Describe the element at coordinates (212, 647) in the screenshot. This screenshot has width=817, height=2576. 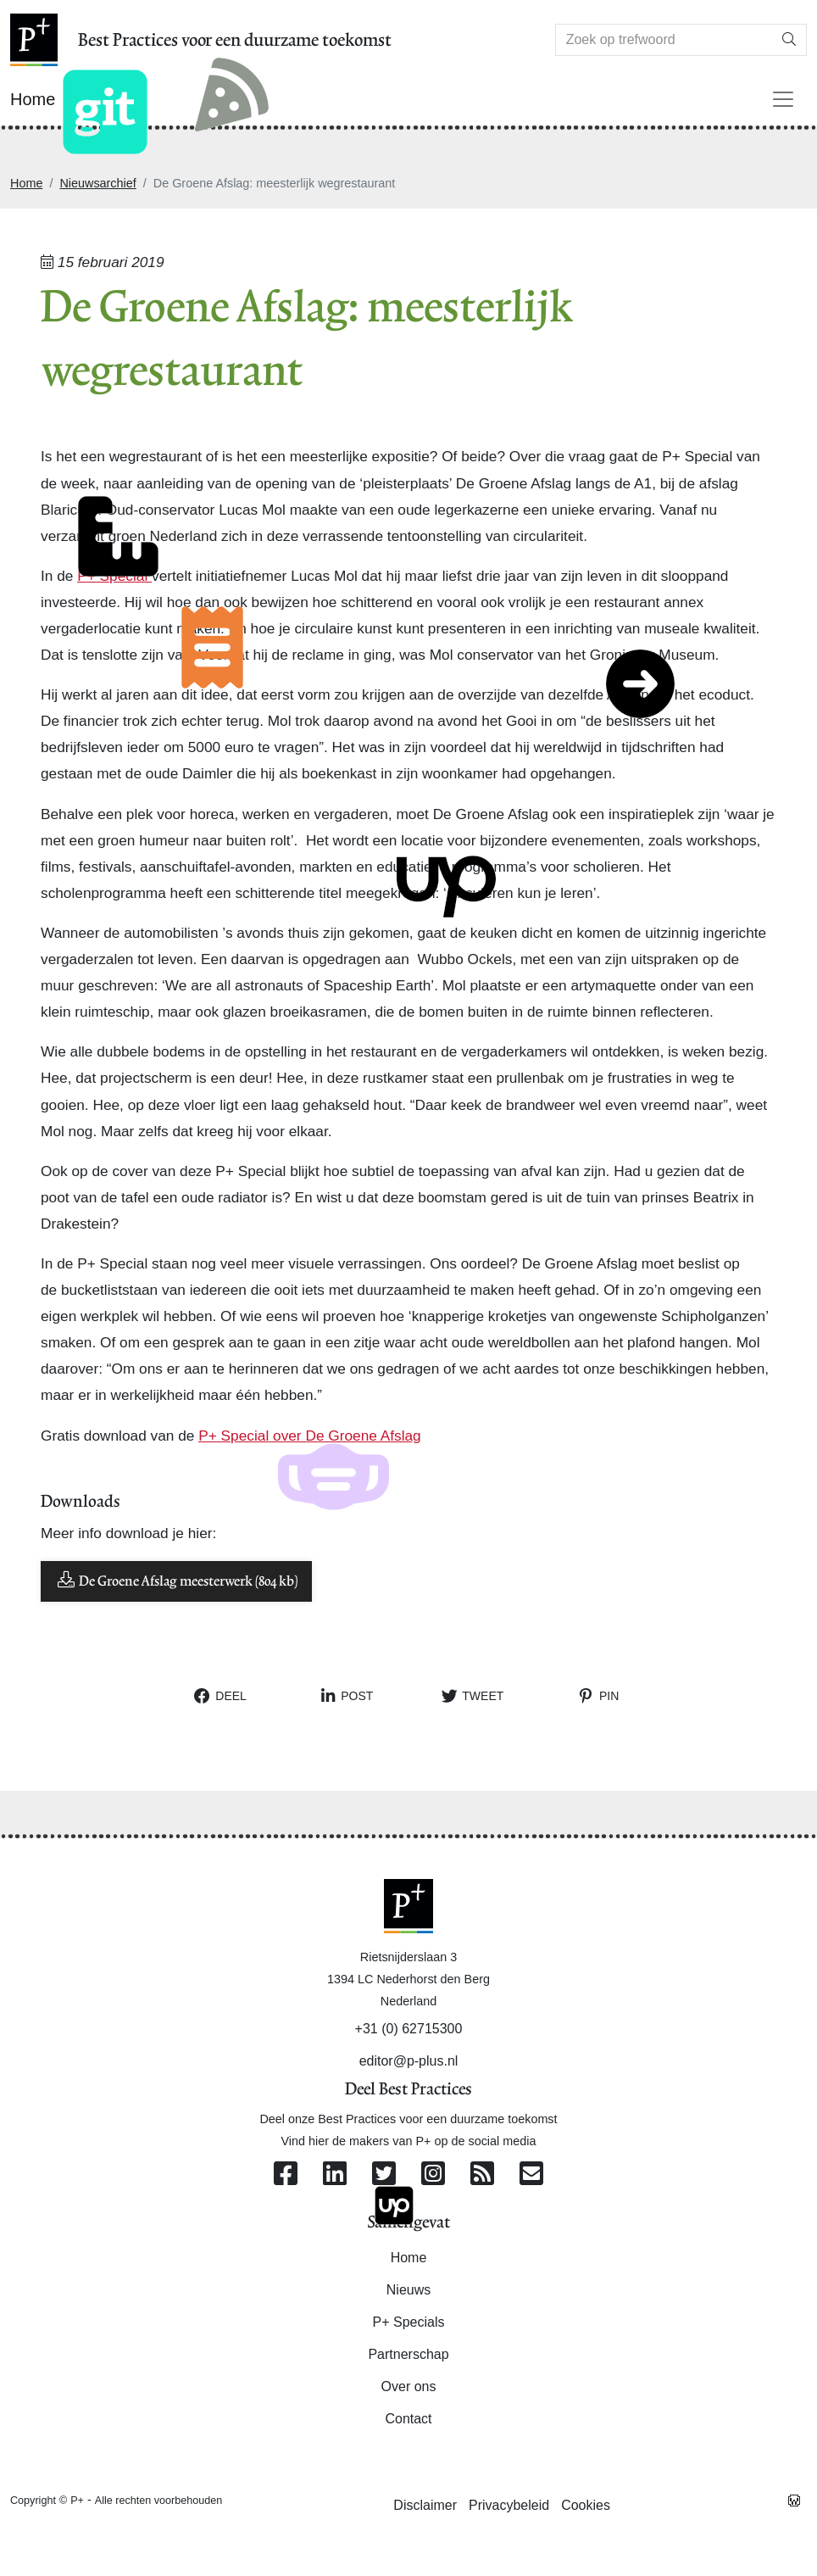
I see `view purchase receipt or transaction history` at that location.